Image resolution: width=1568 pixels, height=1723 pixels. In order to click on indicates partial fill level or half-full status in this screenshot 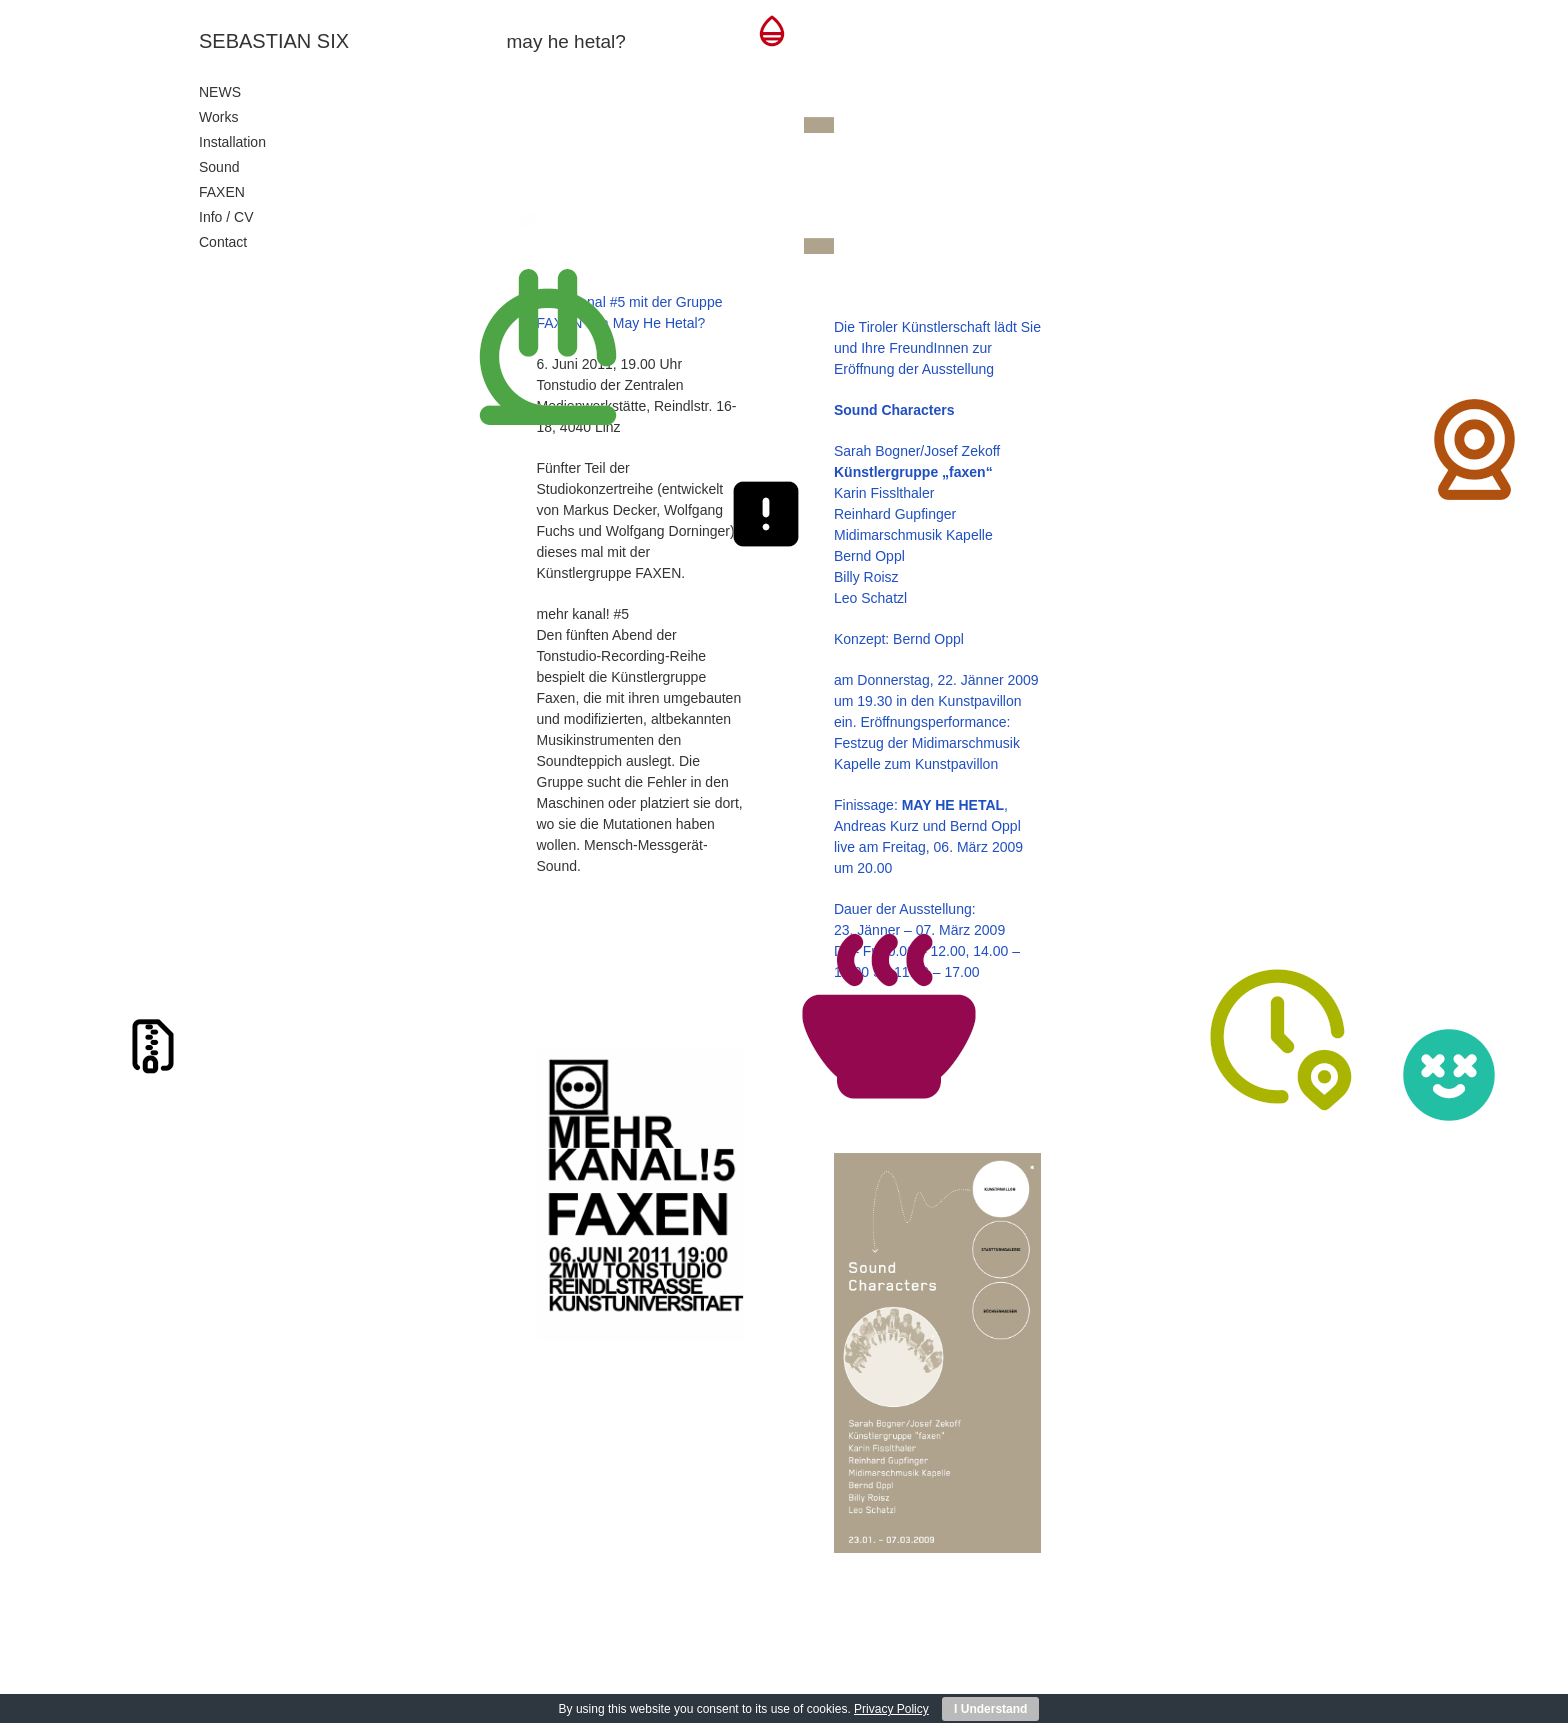, I will do `click(772, 32)`.